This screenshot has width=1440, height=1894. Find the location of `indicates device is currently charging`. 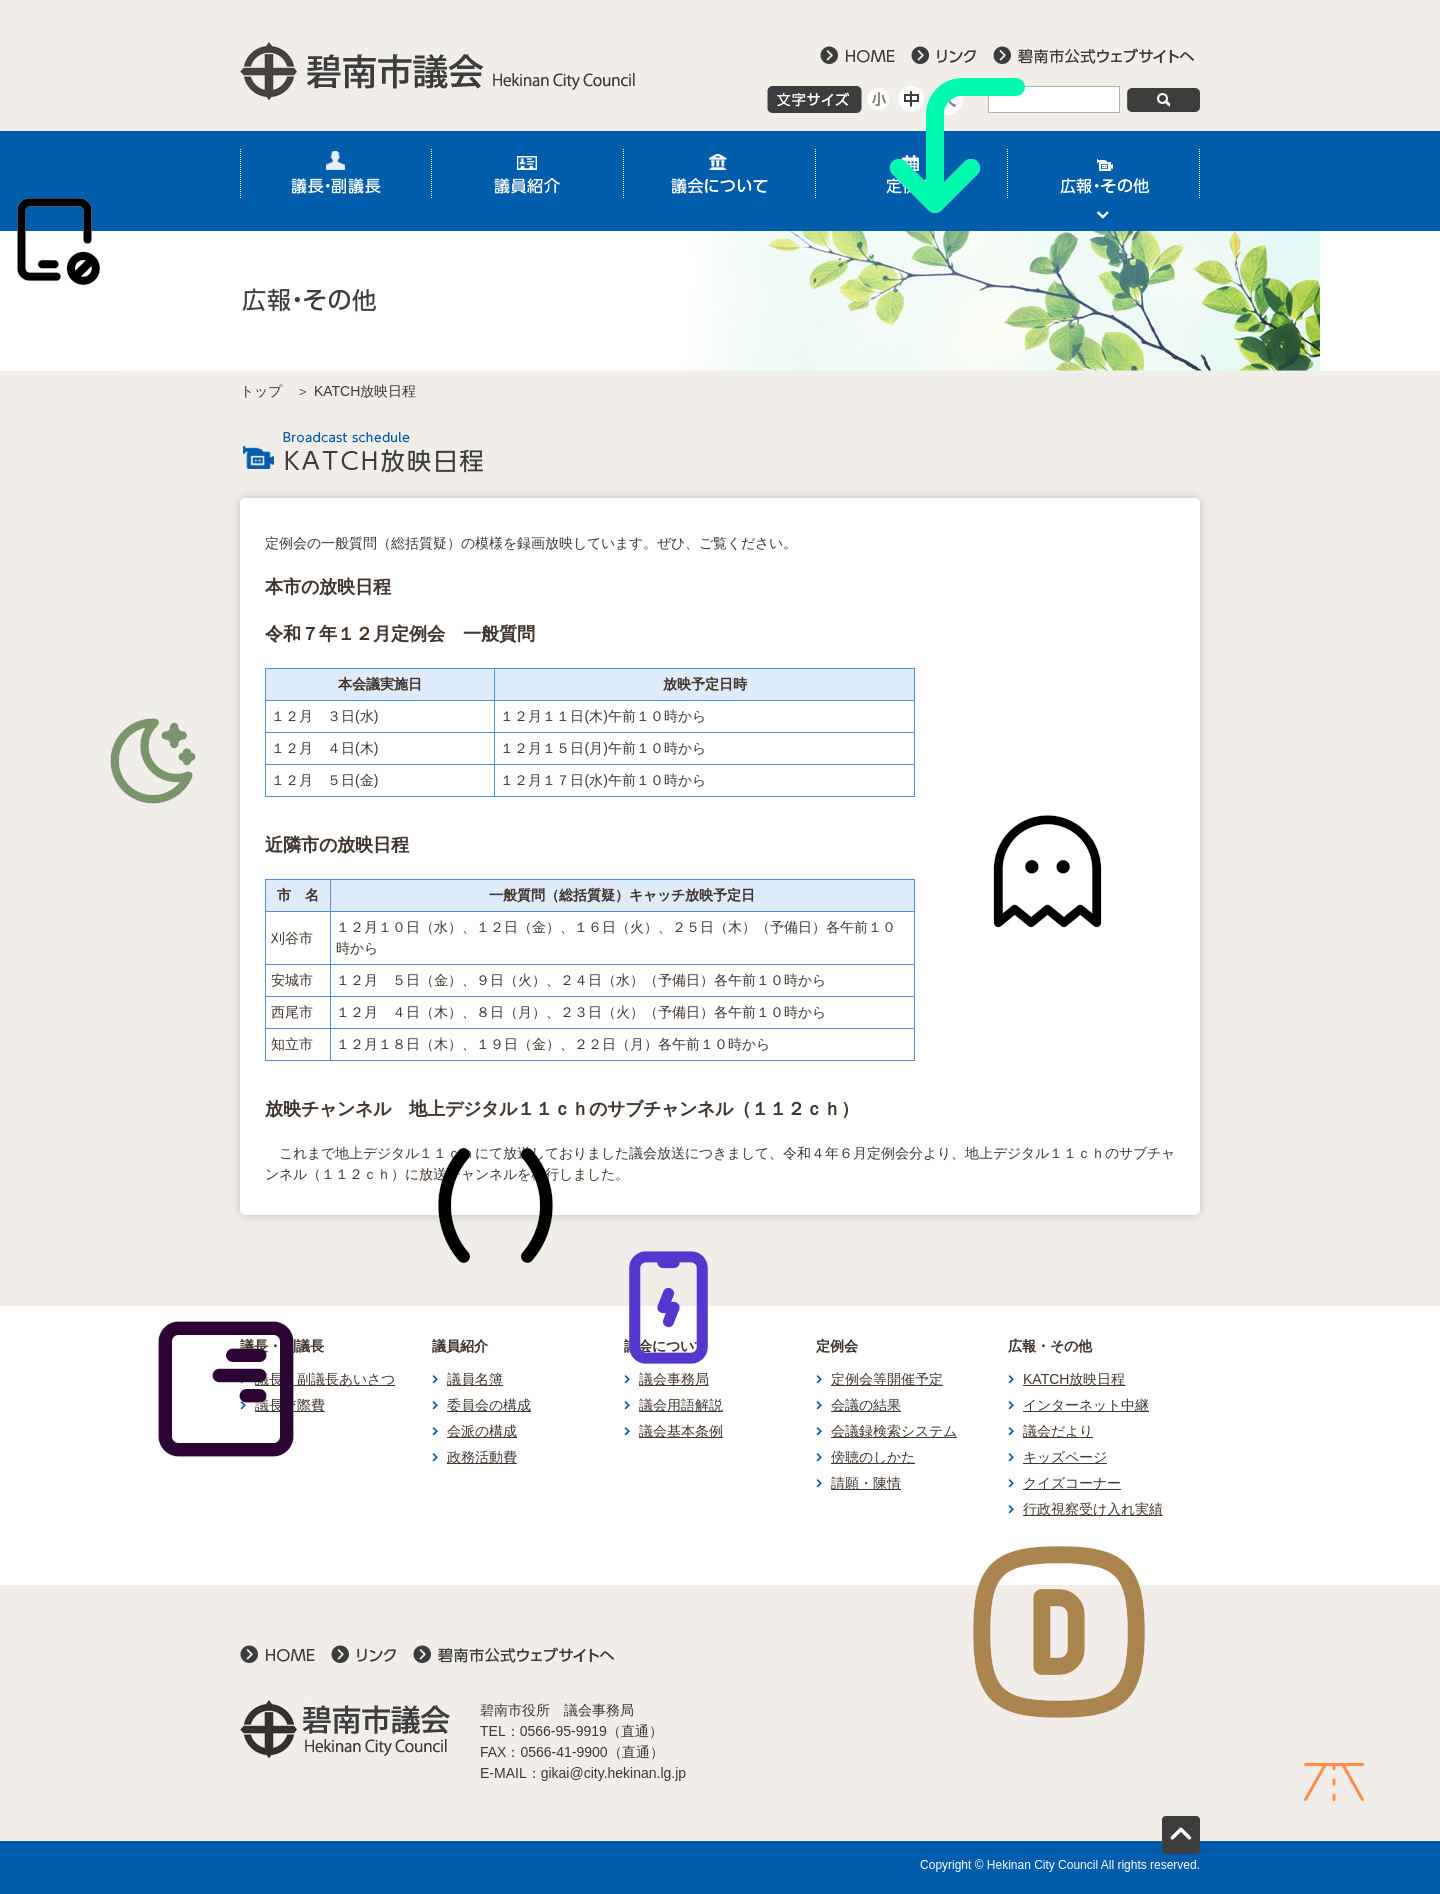

indicates device is currently charging is located at coordinates (668, 1307).